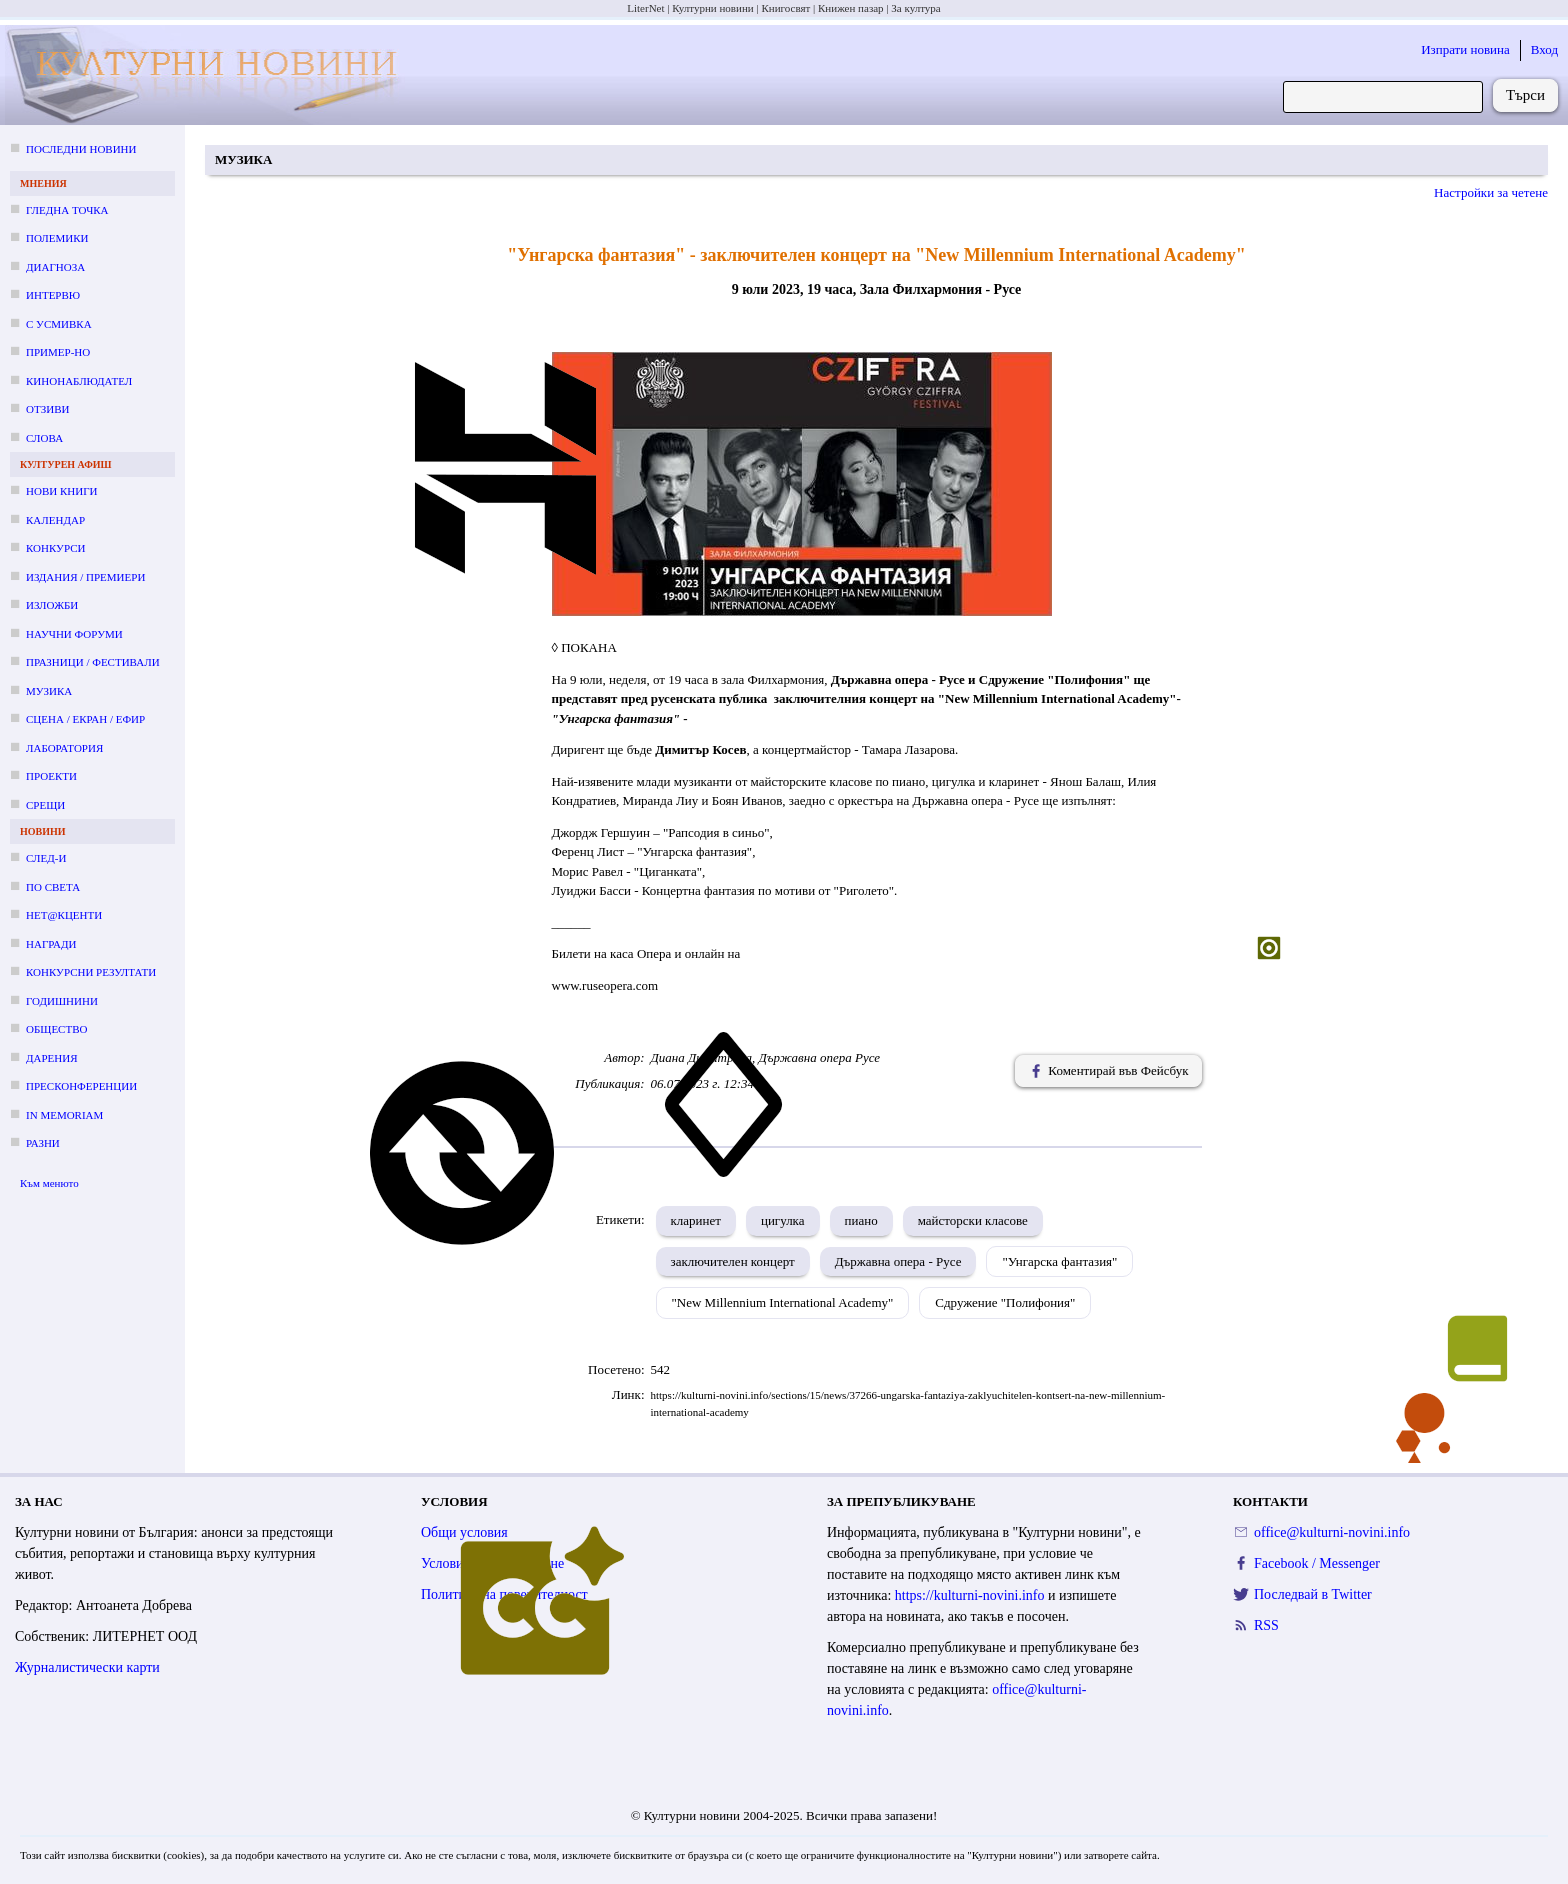 This screenshot has height=1884, width=1568. I want to click on enable AI-generated closed captions, so click(535, 1608).